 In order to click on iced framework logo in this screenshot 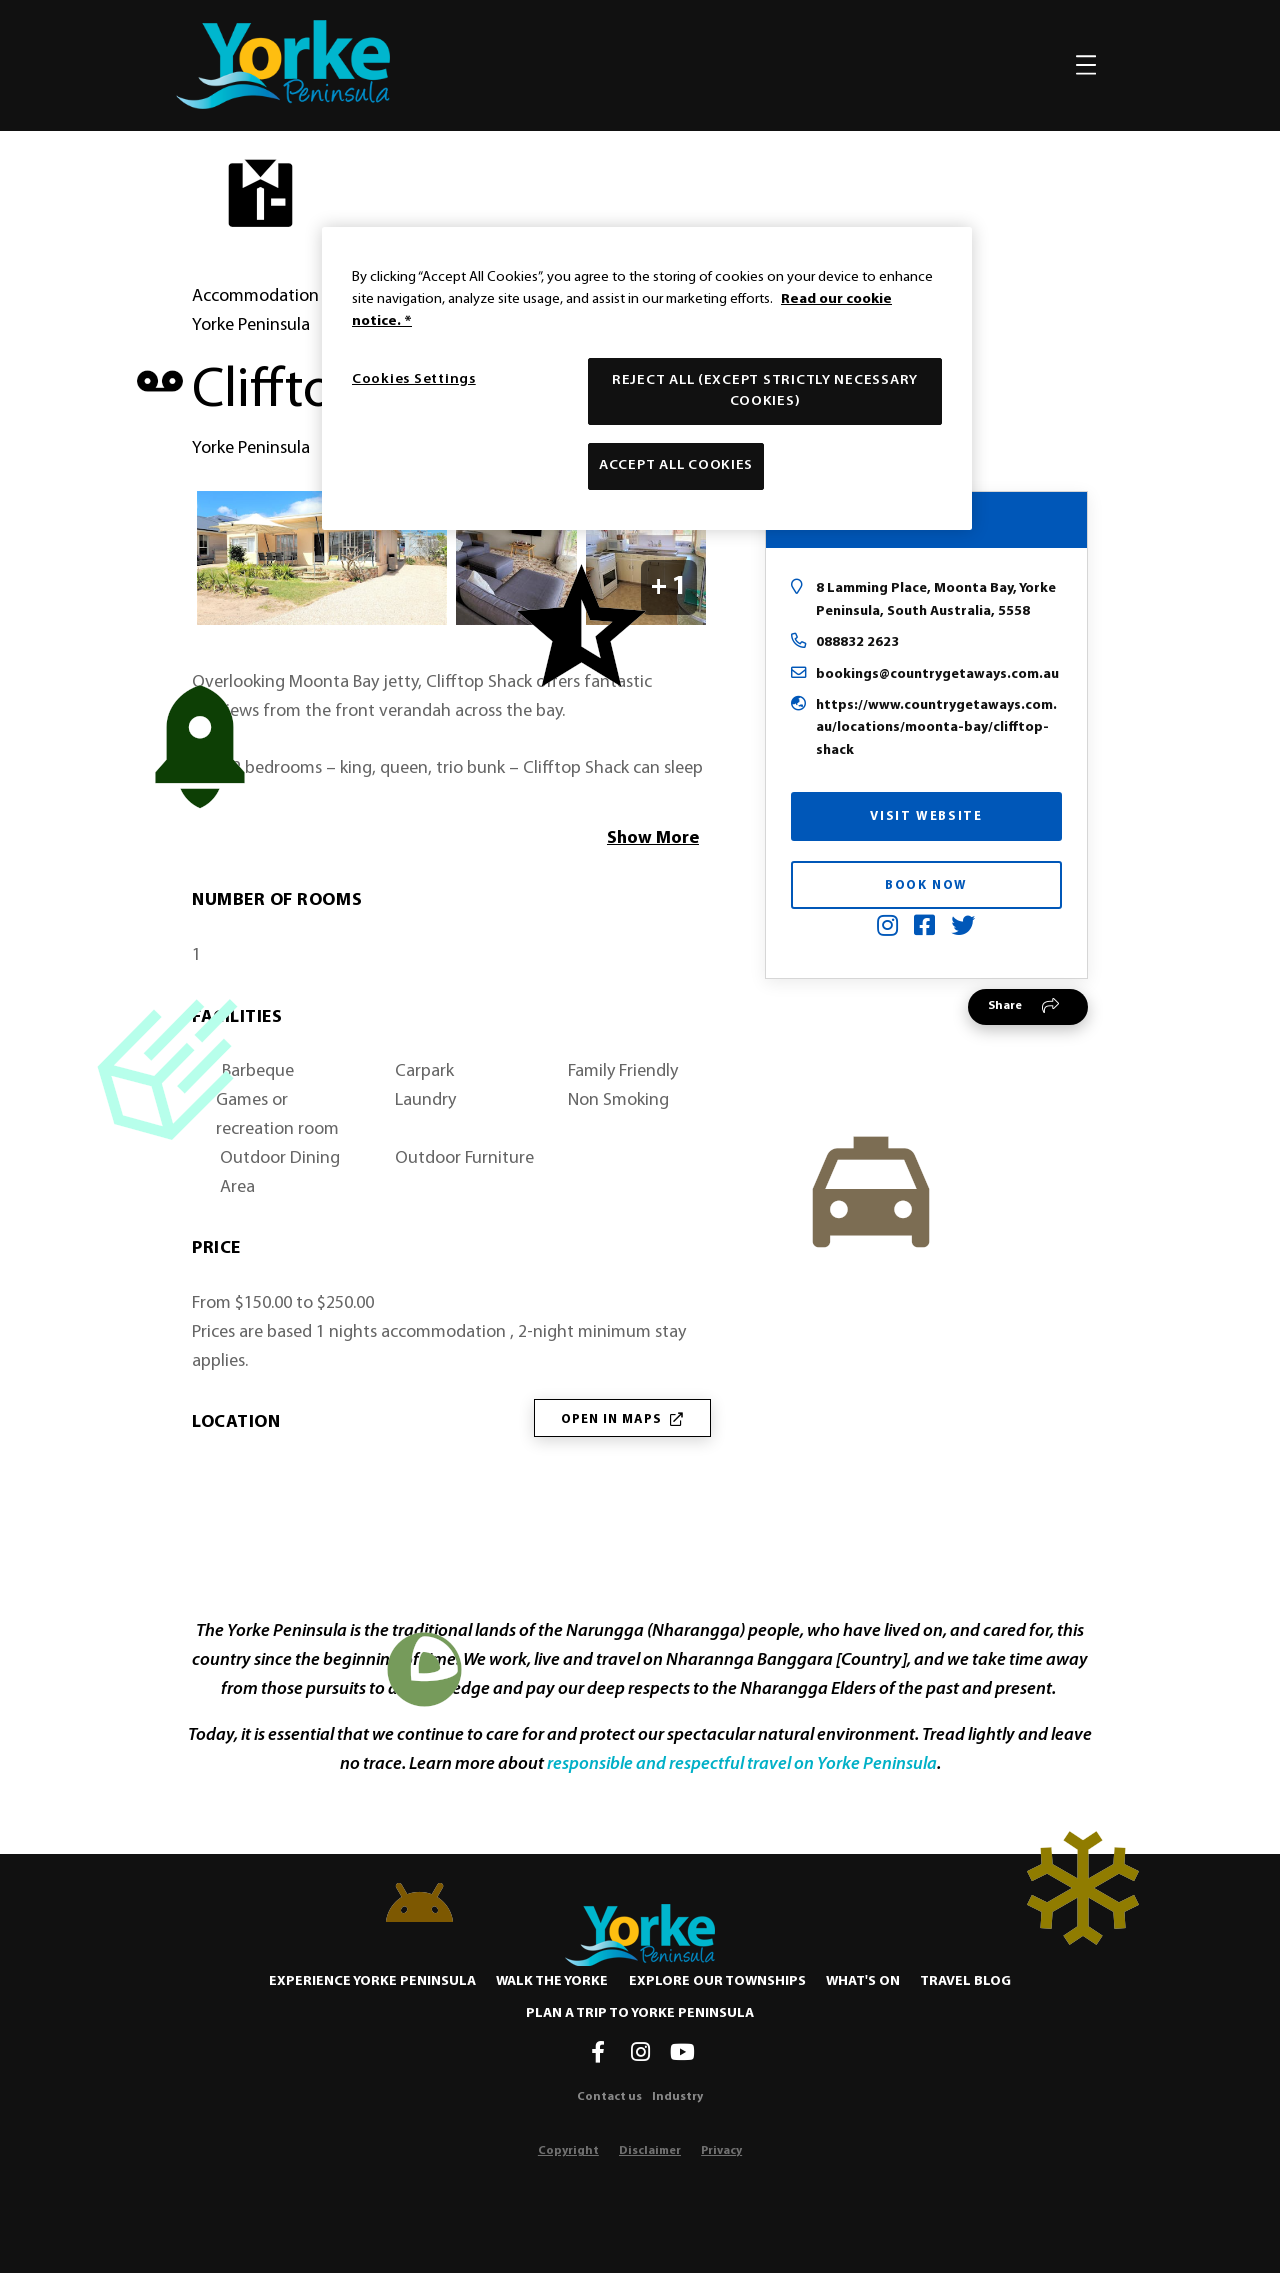, I will do `click(167, 1069)`.